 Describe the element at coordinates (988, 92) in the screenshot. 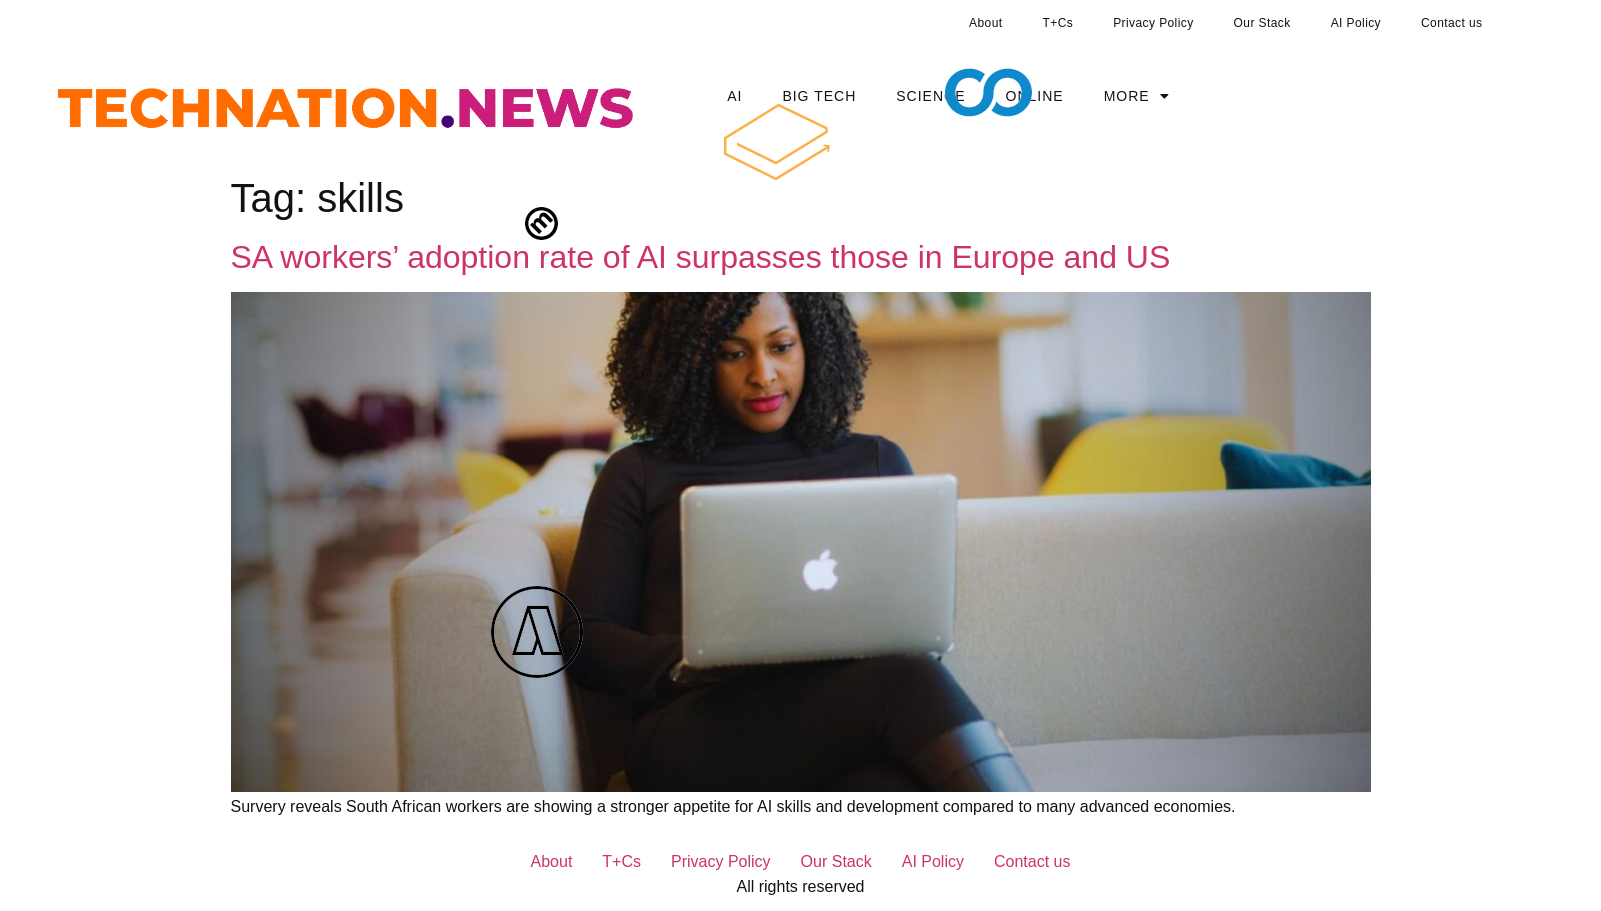

I see `visit gitconnected developer portfolio platform` at that location.